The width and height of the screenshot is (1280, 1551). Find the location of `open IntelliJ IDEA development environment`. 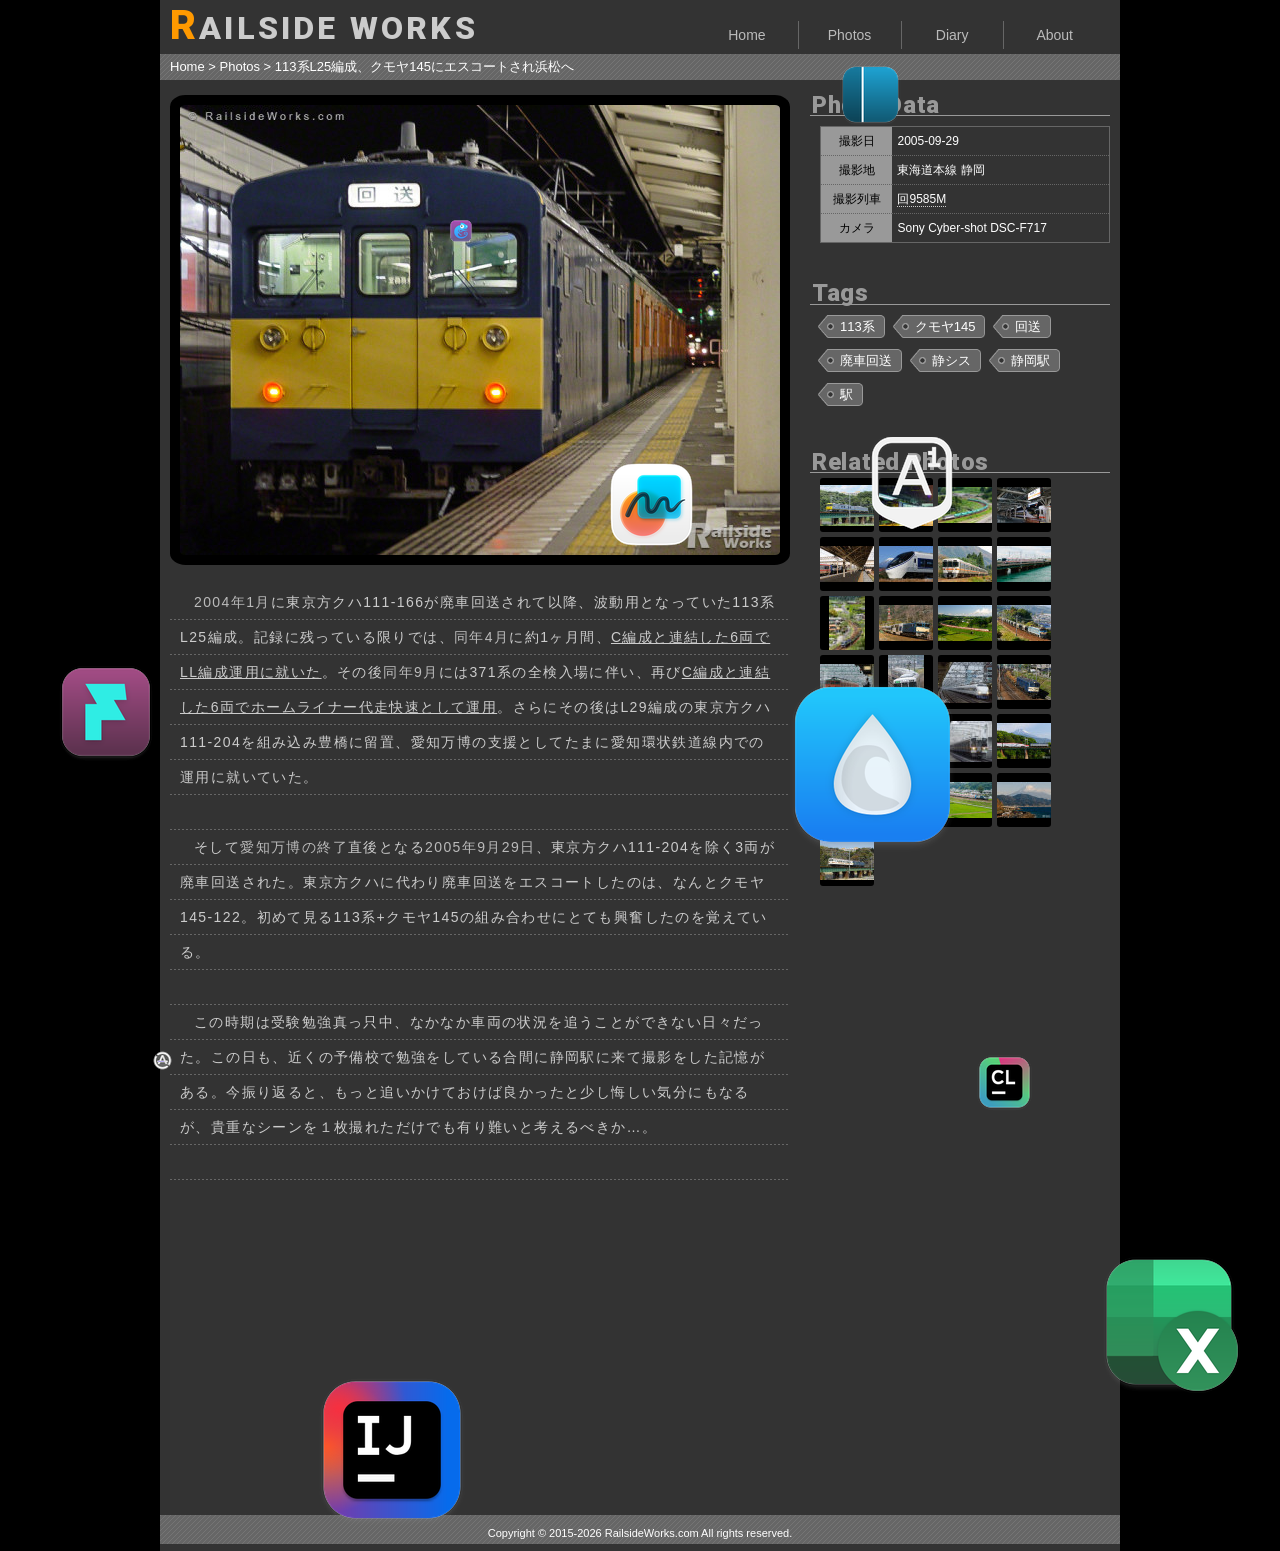

open IntelliJ IDEA development environment is located at coordinates (392, 1450).